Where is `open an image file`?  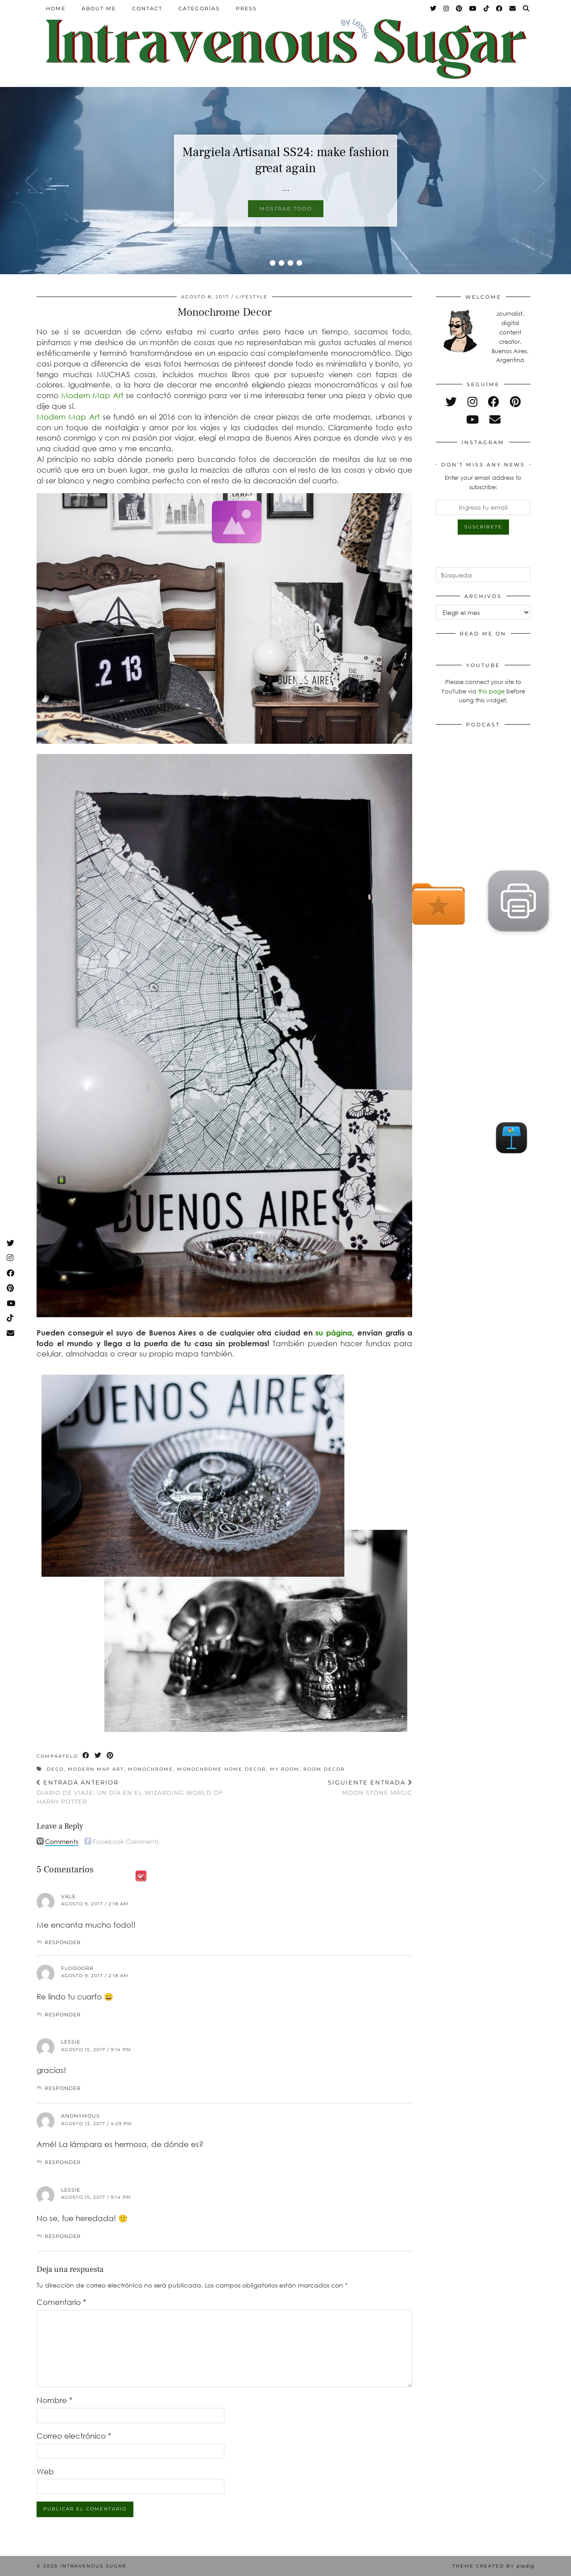
open an image file is located at coordinates (236, 520).